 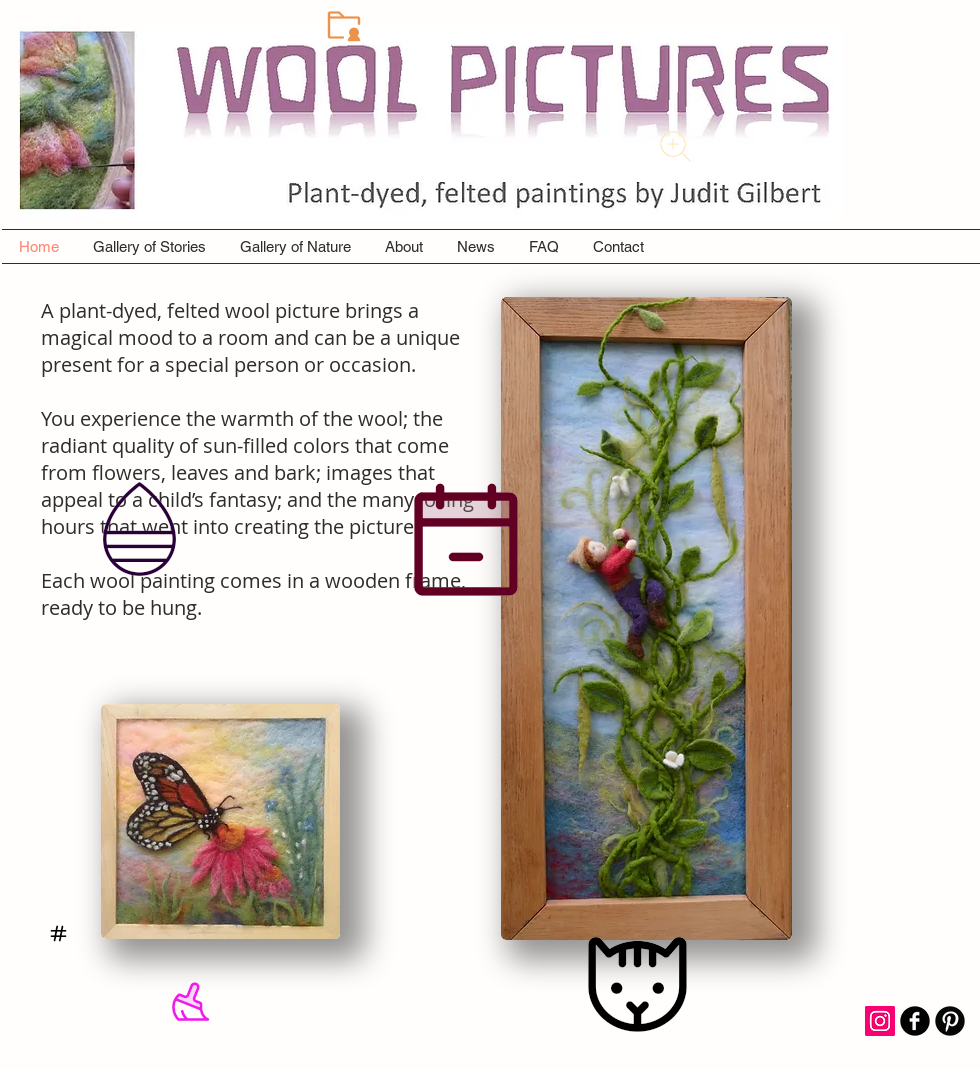 What do you see at coordinates (58, 933) in the screenshot?
I see `view or browse hashtags` at bounding box center [58, 933].